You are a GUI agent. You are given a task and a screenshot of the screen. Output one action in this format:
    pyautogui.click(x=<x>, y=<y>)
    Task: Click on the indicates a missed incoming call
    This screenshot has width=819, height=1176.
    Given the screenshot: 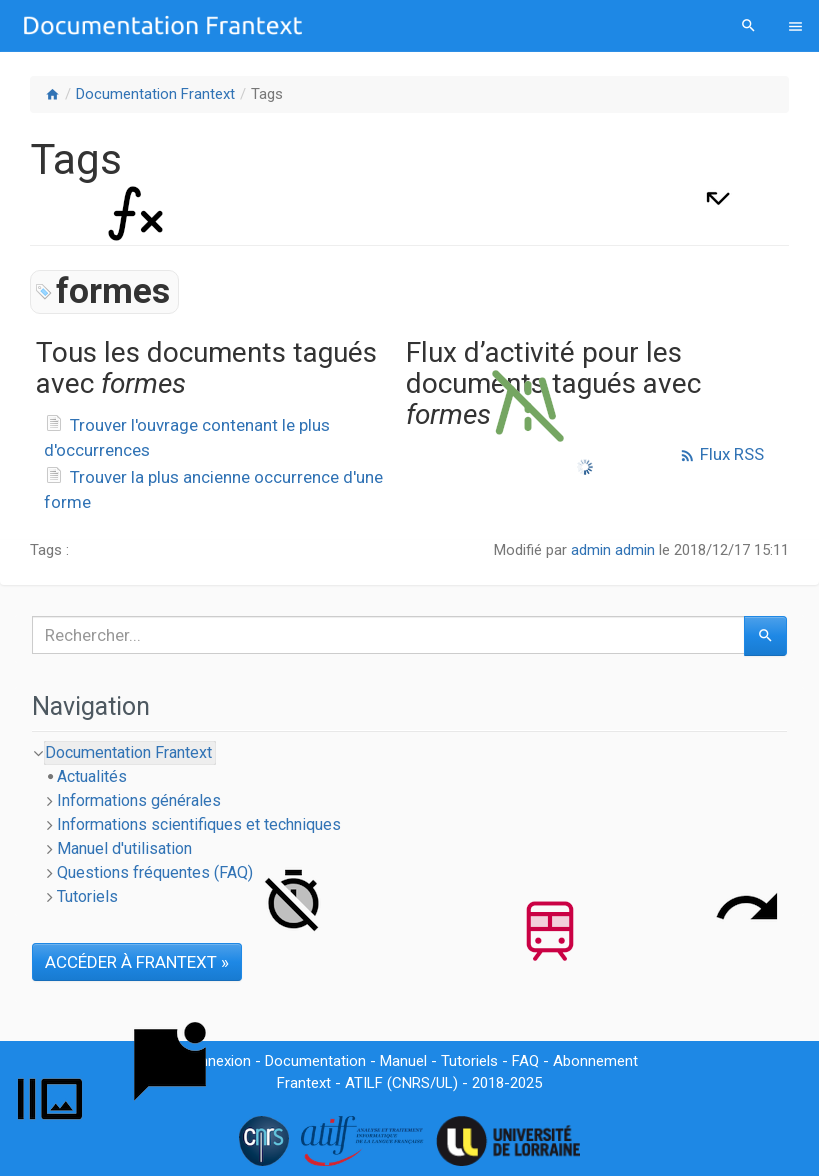 What is the action you would take?
    pyautogui.click(x=718, y=198)
    